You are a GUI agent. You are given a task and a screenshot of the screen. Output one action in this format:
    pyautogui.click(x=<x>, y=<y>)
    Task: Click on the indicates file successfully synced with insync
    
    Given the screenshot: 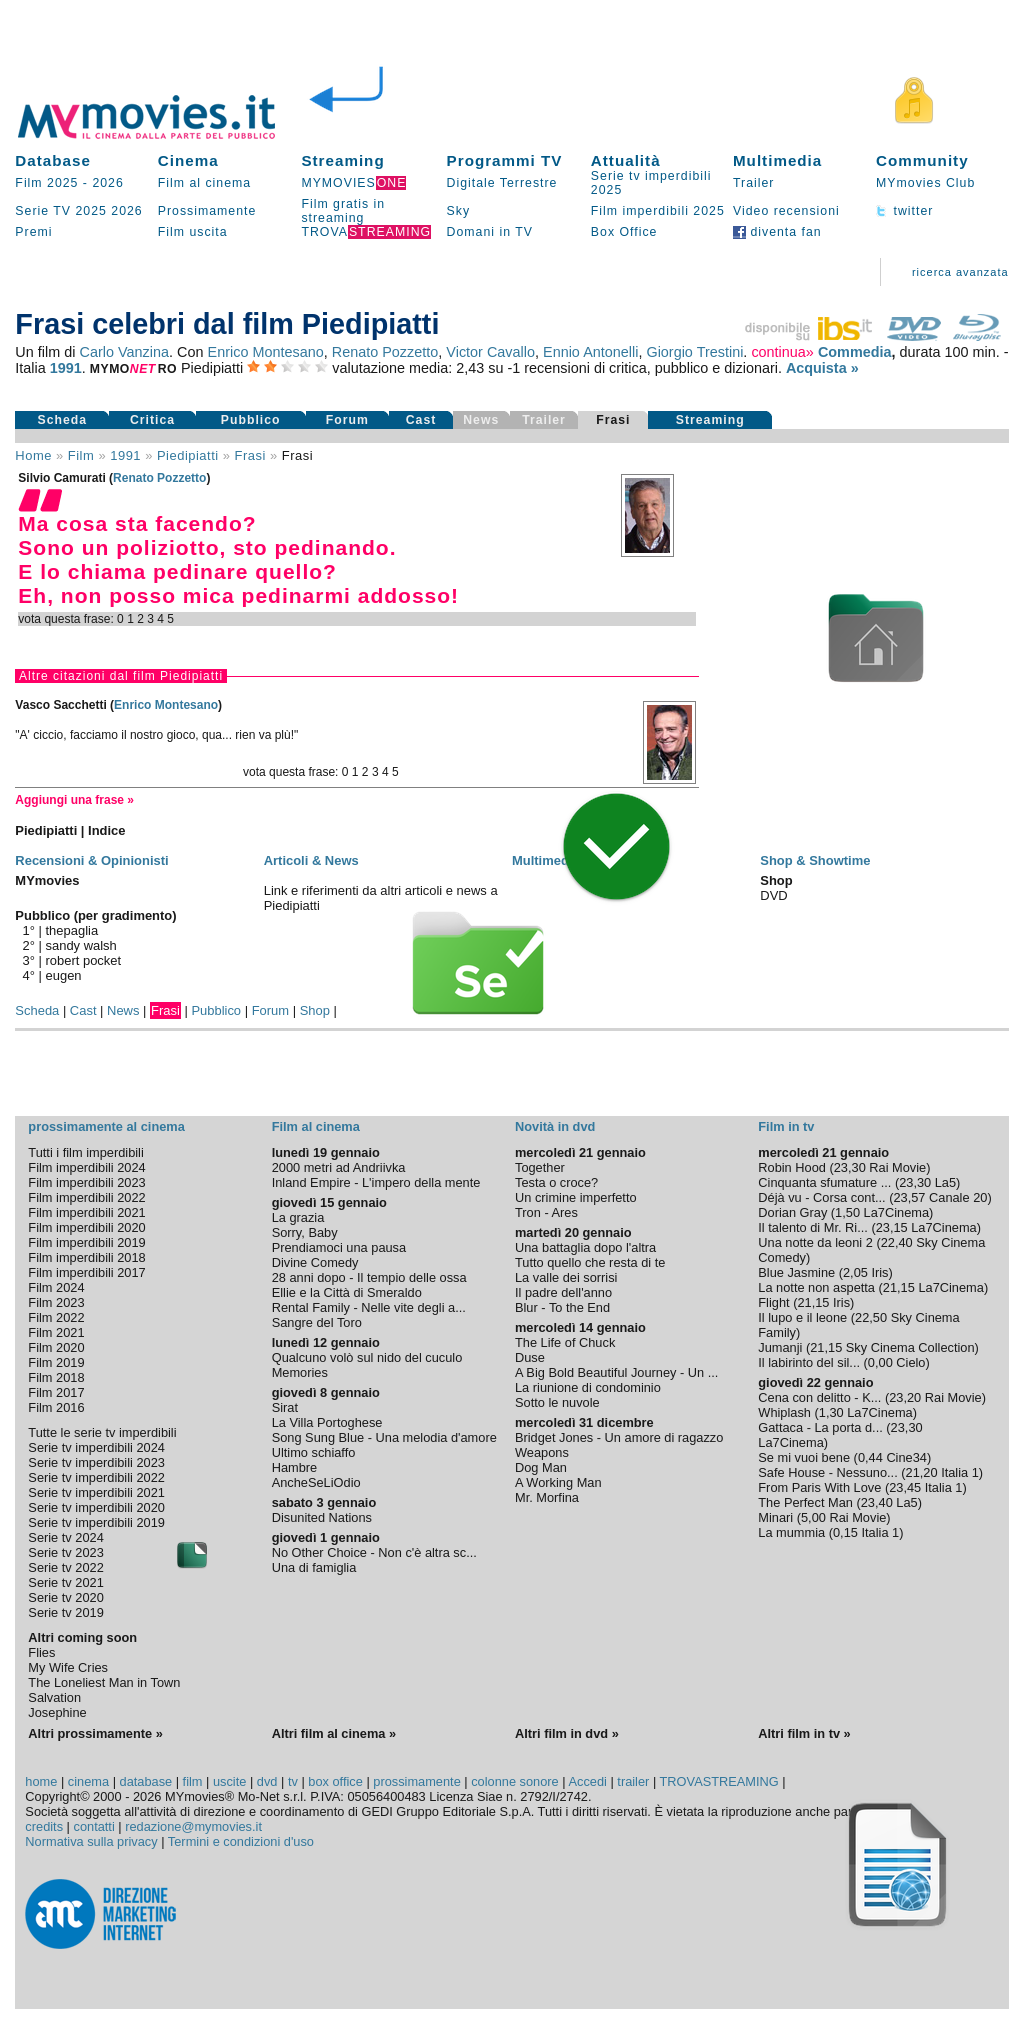 What is the action you would take?
    pyautogui.click(x=616, y=846)
    